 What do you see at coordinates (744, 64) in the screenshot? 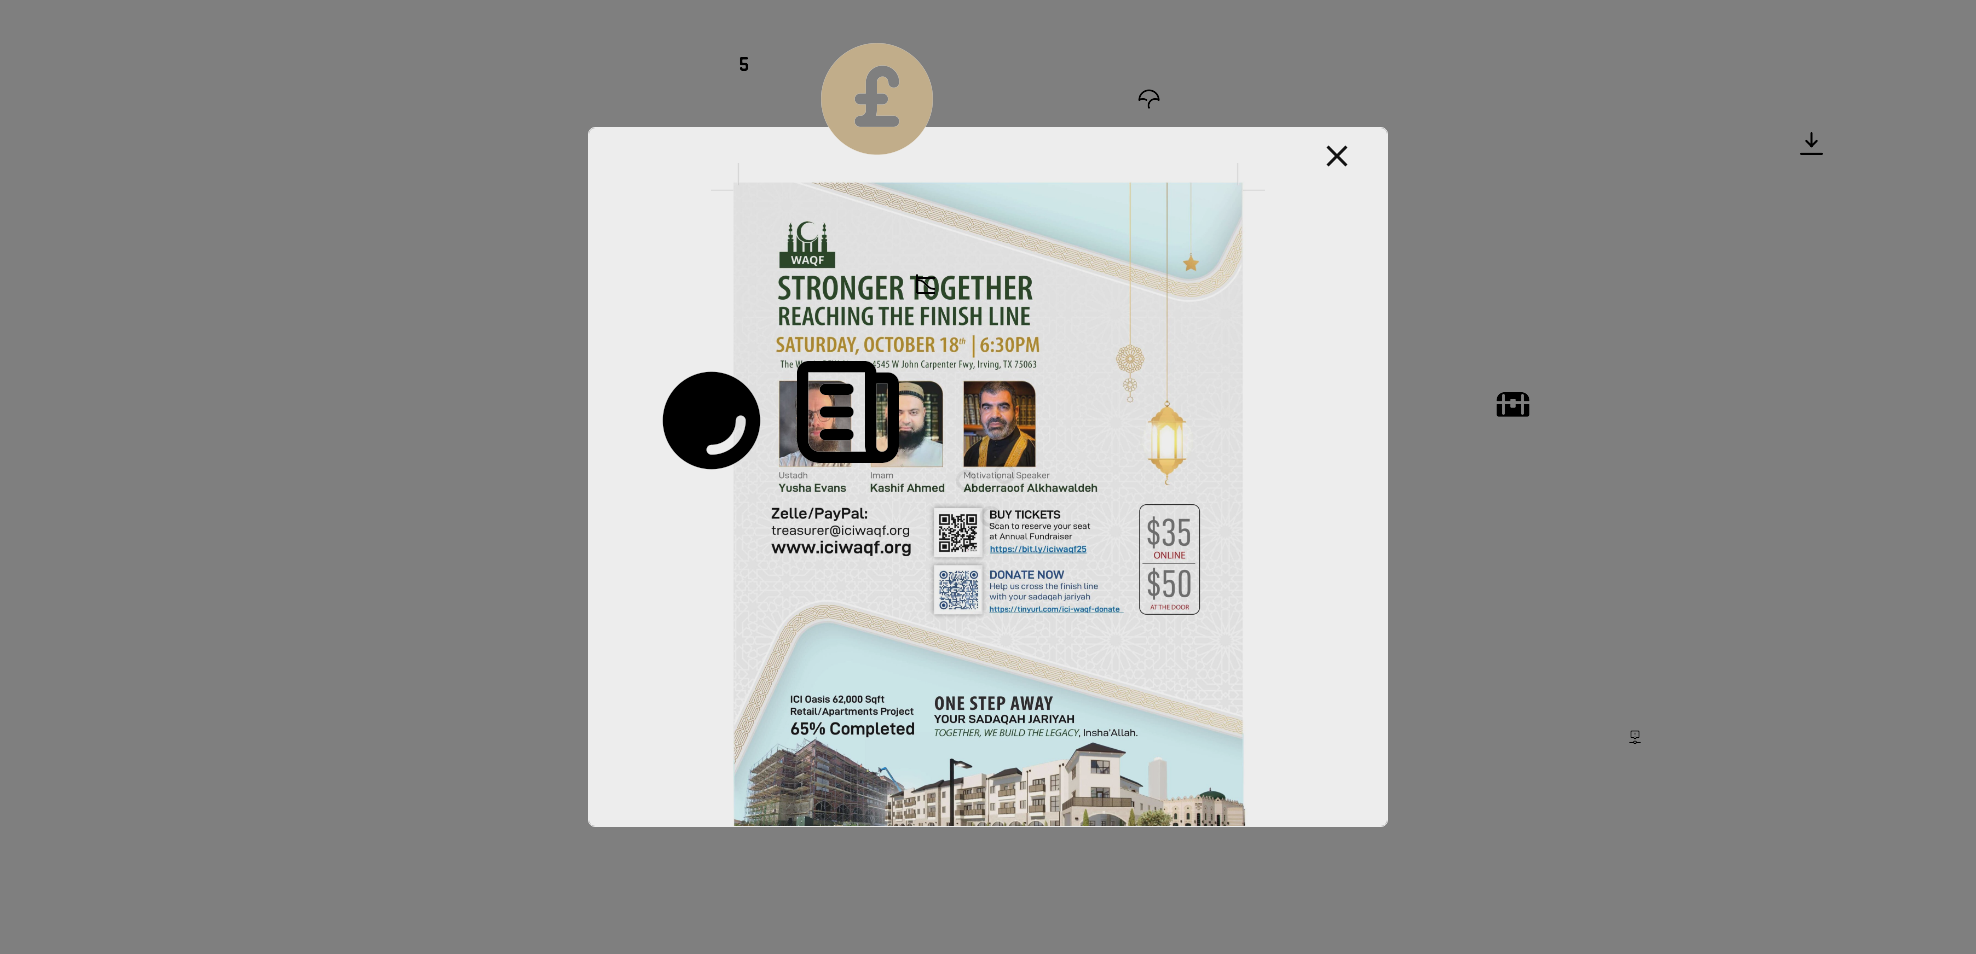
I see `indicates step 5 in a multi-step process` at bounding box center [744, 64].